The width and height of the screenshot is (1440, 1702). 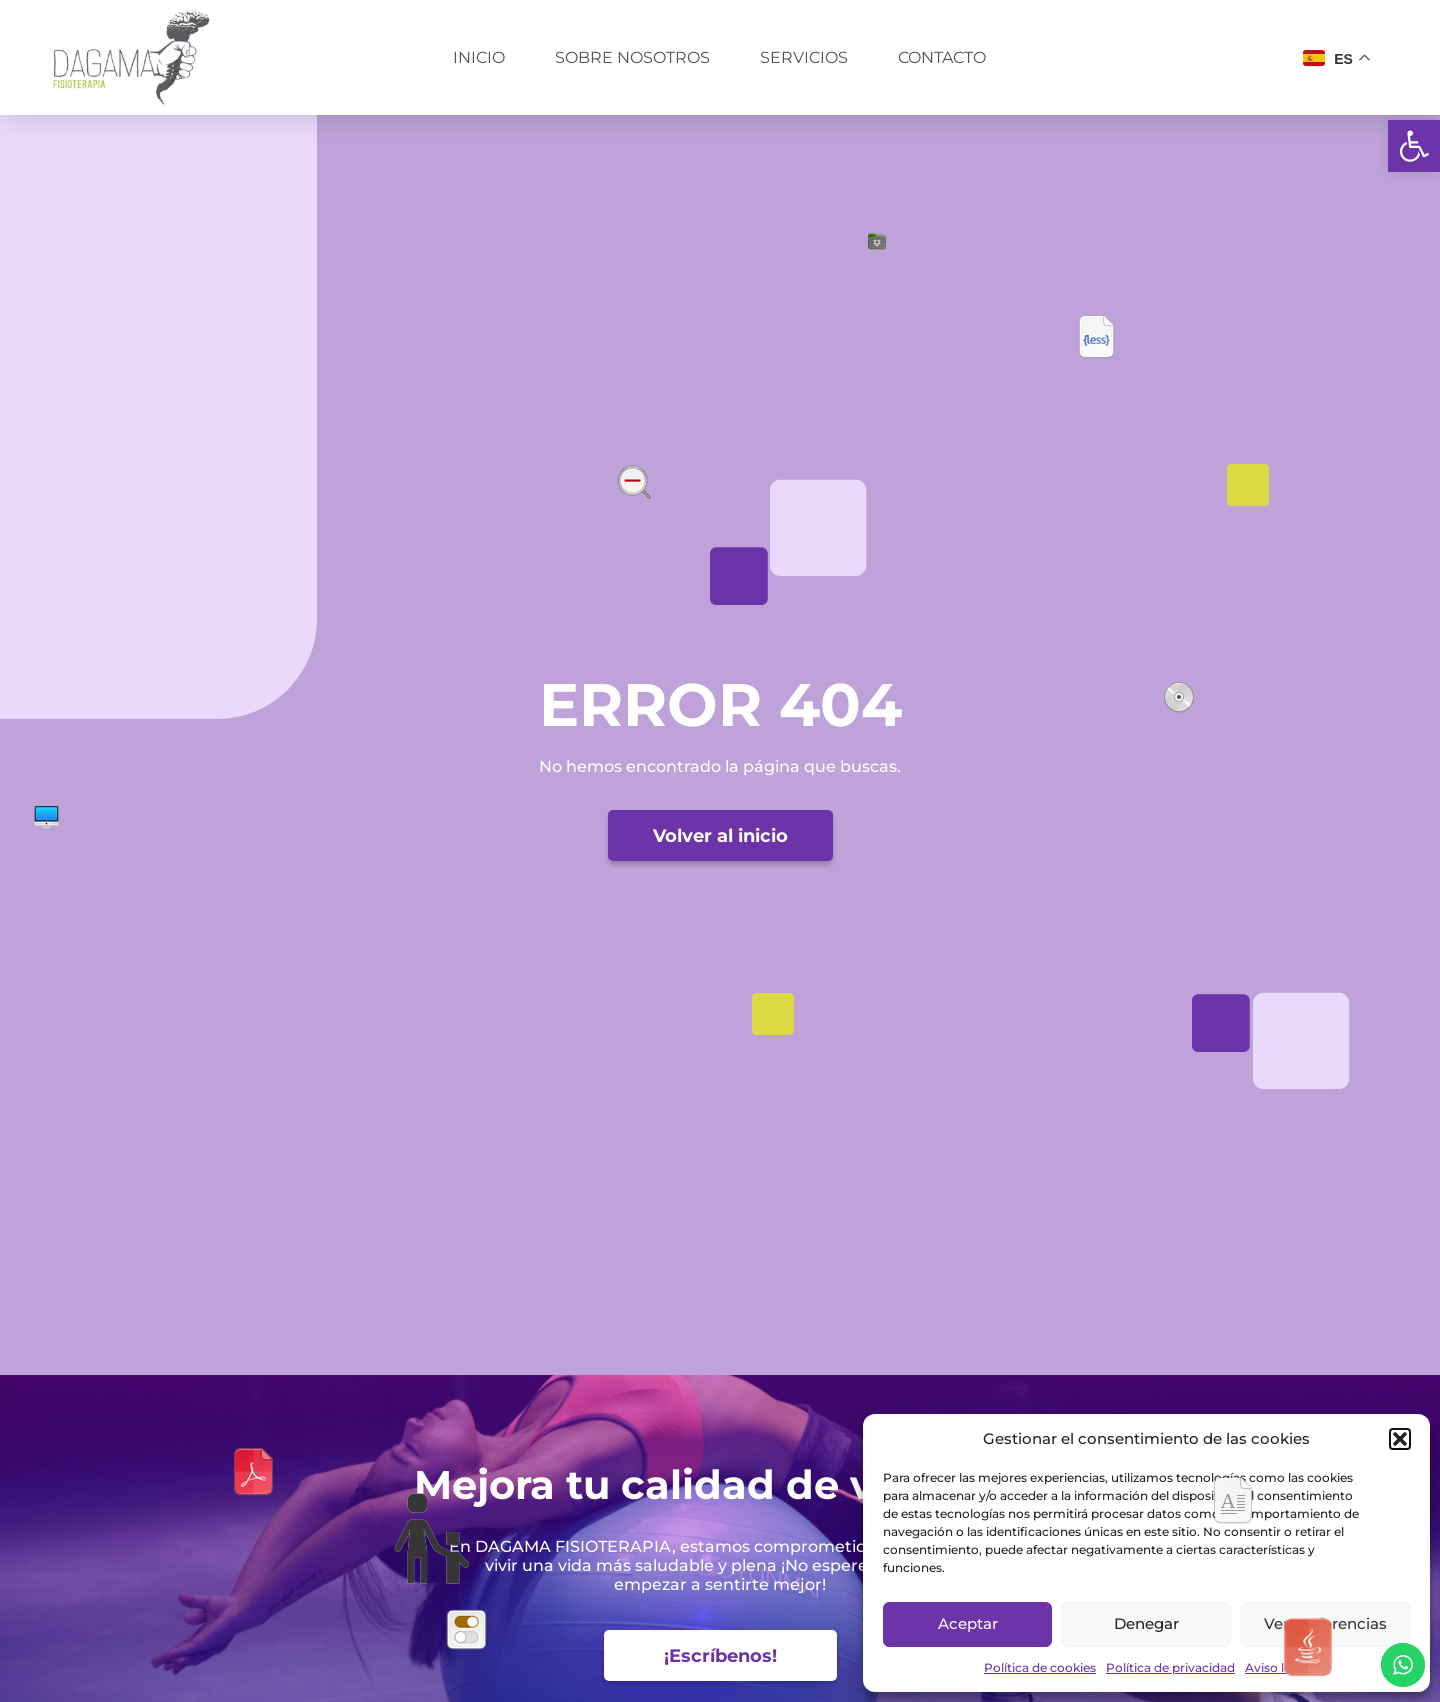 What do you see at coordinates (1308, 1647) in the screenshot?
I see `a java source code file` at bounding box center [1308, 1647].